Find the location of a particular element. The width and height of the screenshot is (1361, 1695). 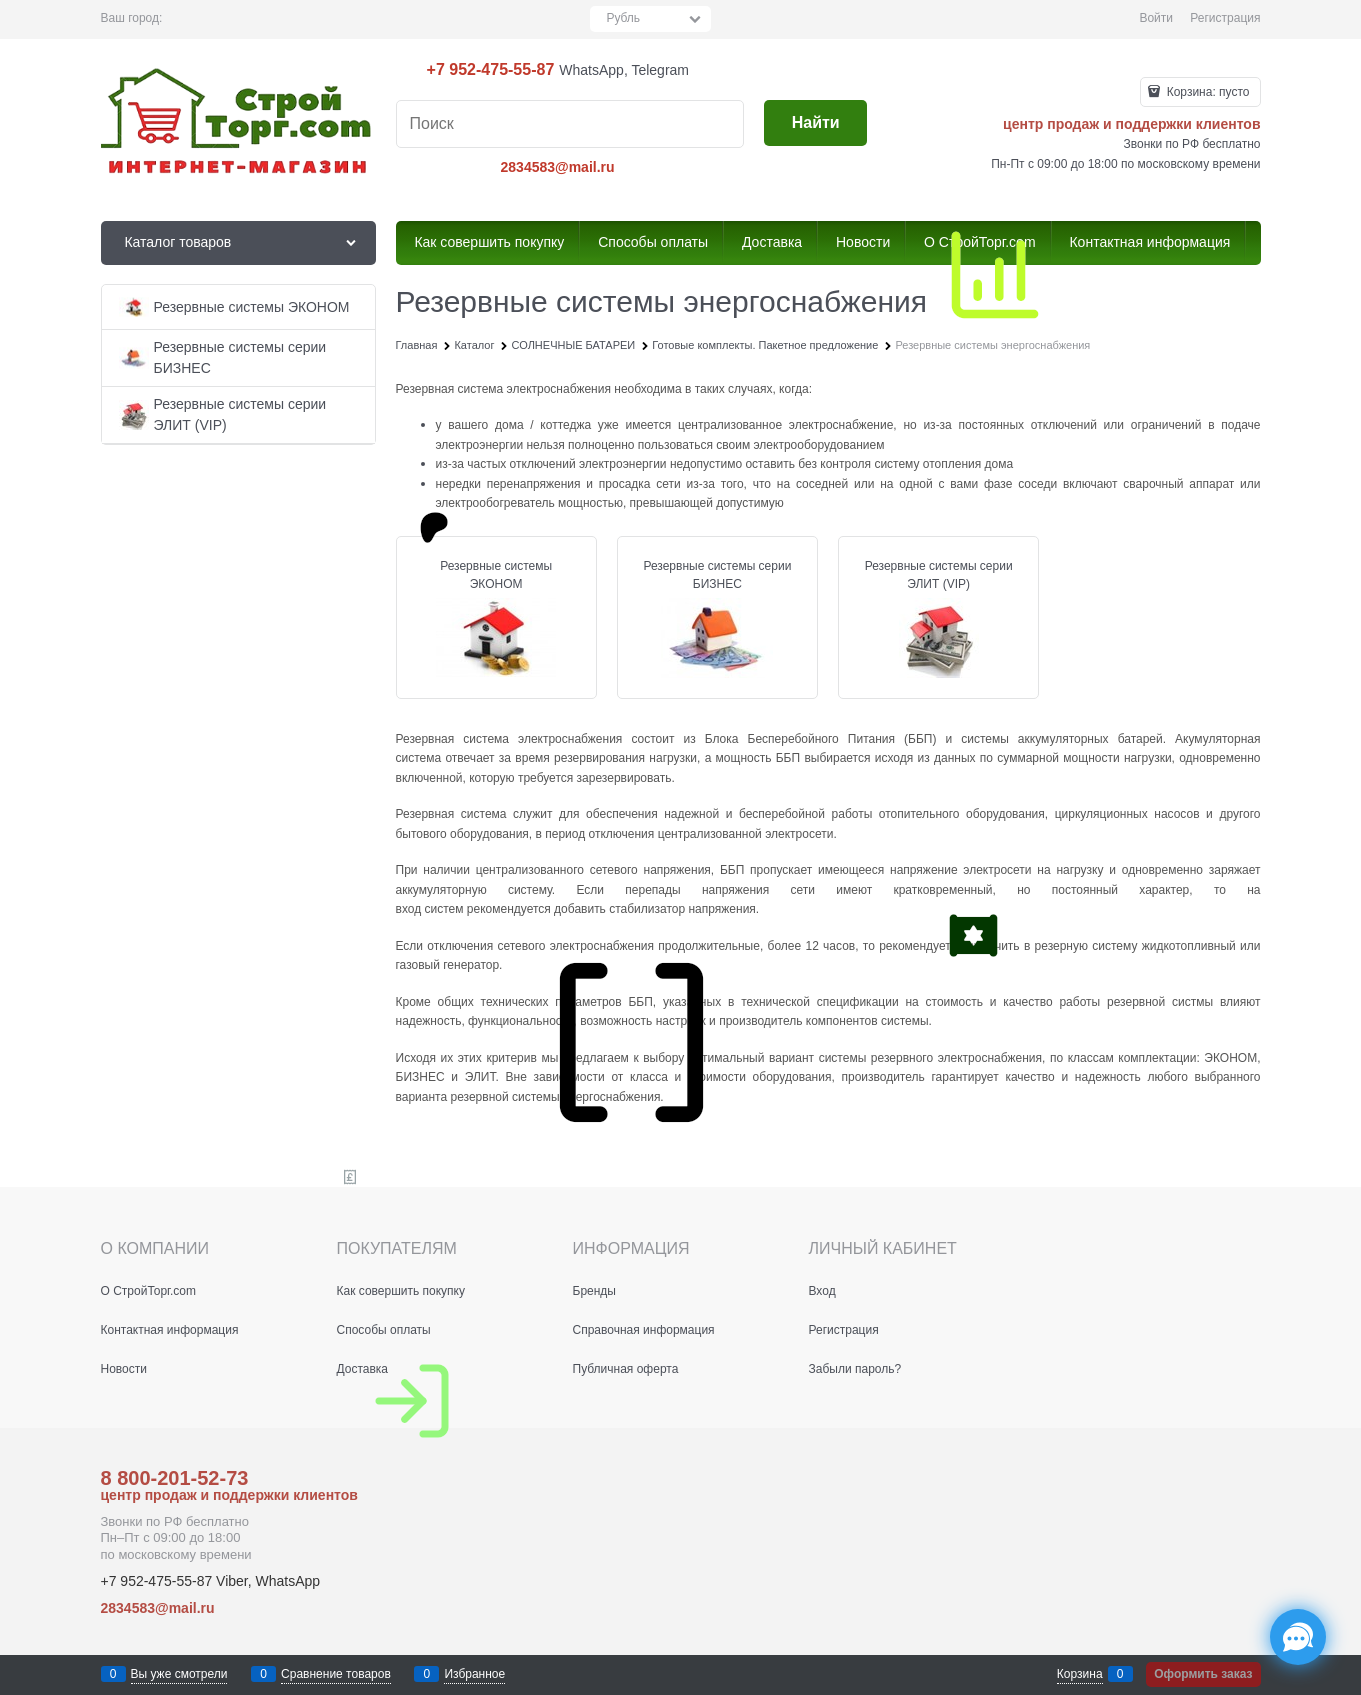

access jewish religious texts or torah content is located at coordinates (973, 935).